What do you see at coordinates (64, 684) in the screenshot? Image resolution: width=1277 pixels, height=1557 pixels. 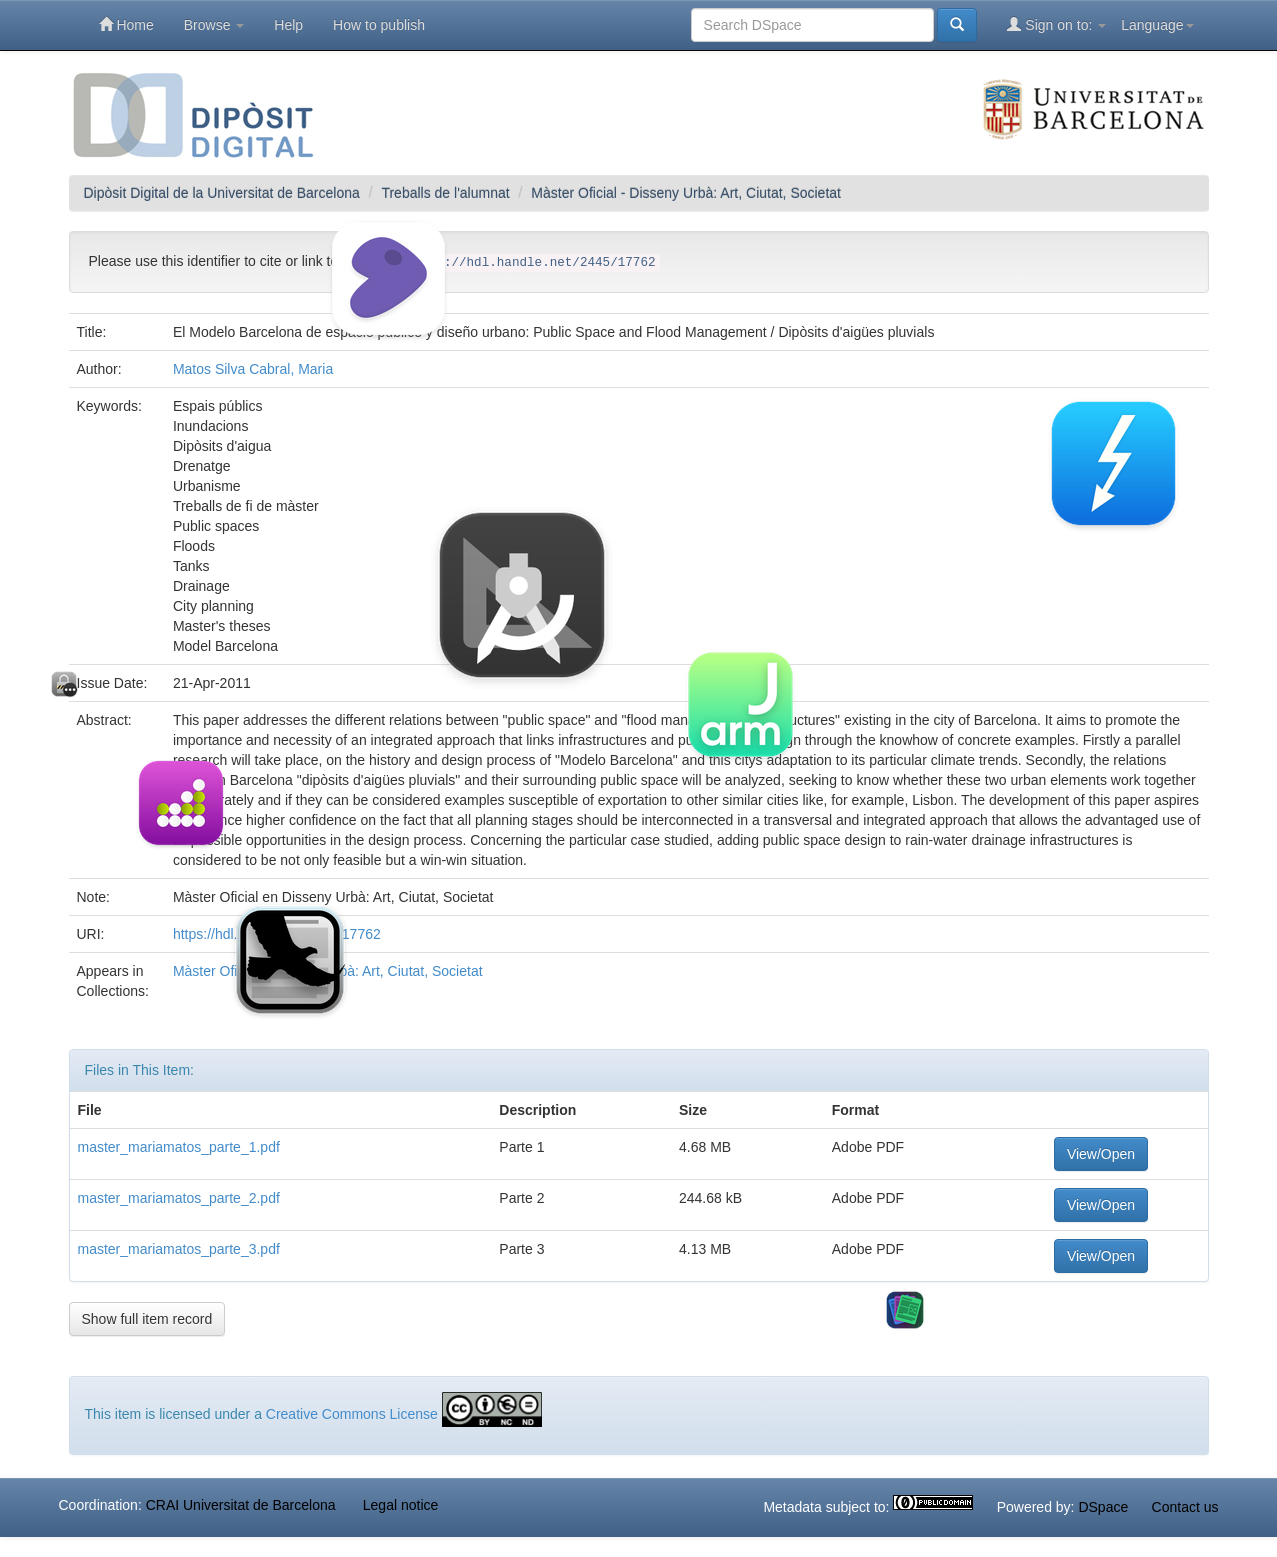 I see `open cipher password manager app` at bounding box center [64, 684].